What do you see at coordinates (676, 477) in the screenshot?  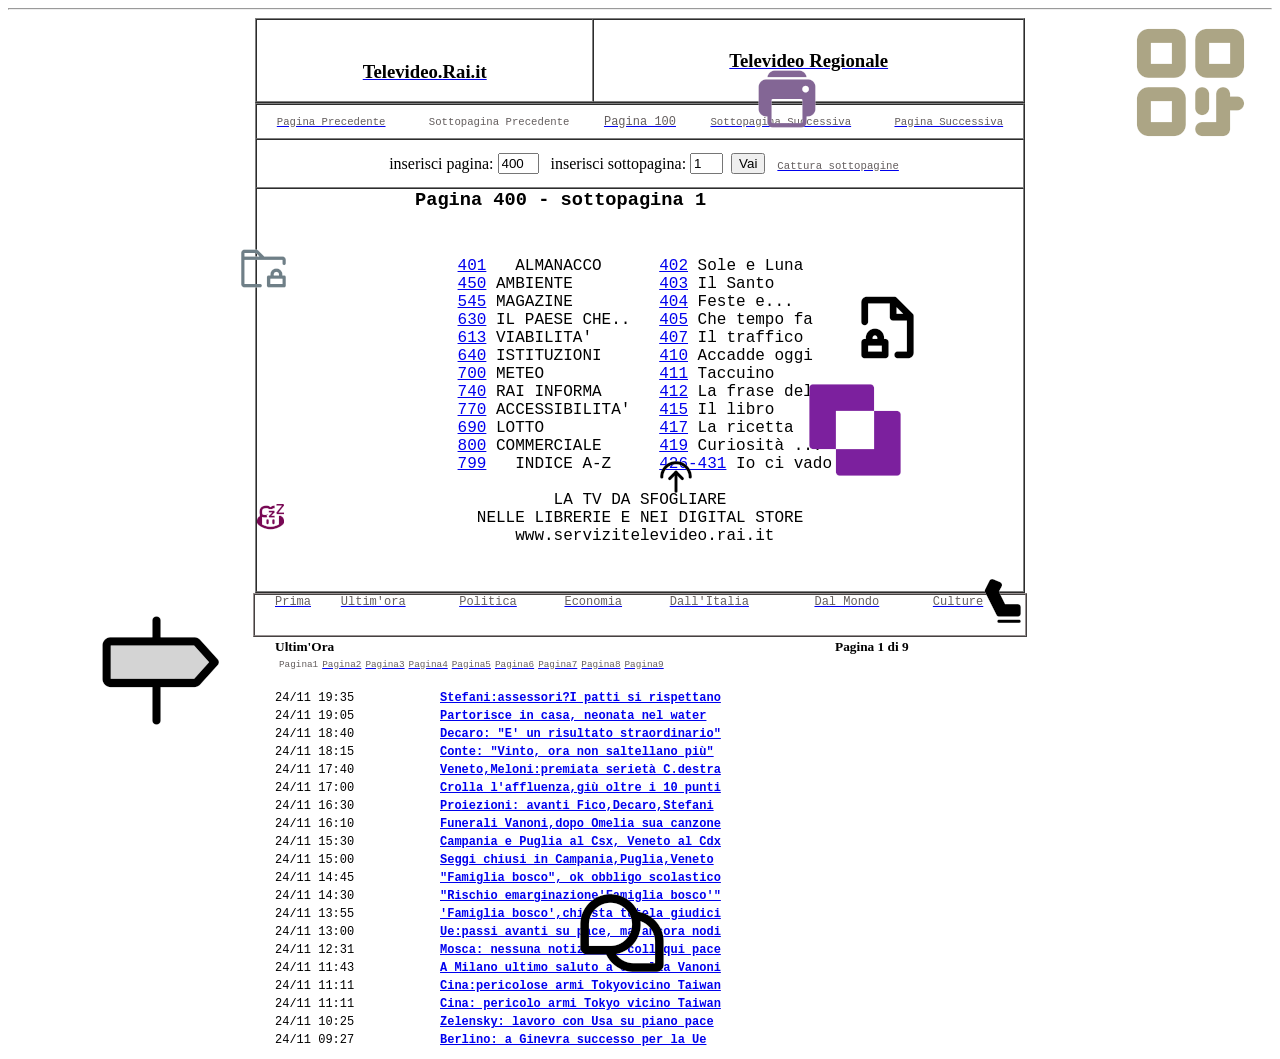 I see `upload to cloud storage` at bounding box center [676, 477].